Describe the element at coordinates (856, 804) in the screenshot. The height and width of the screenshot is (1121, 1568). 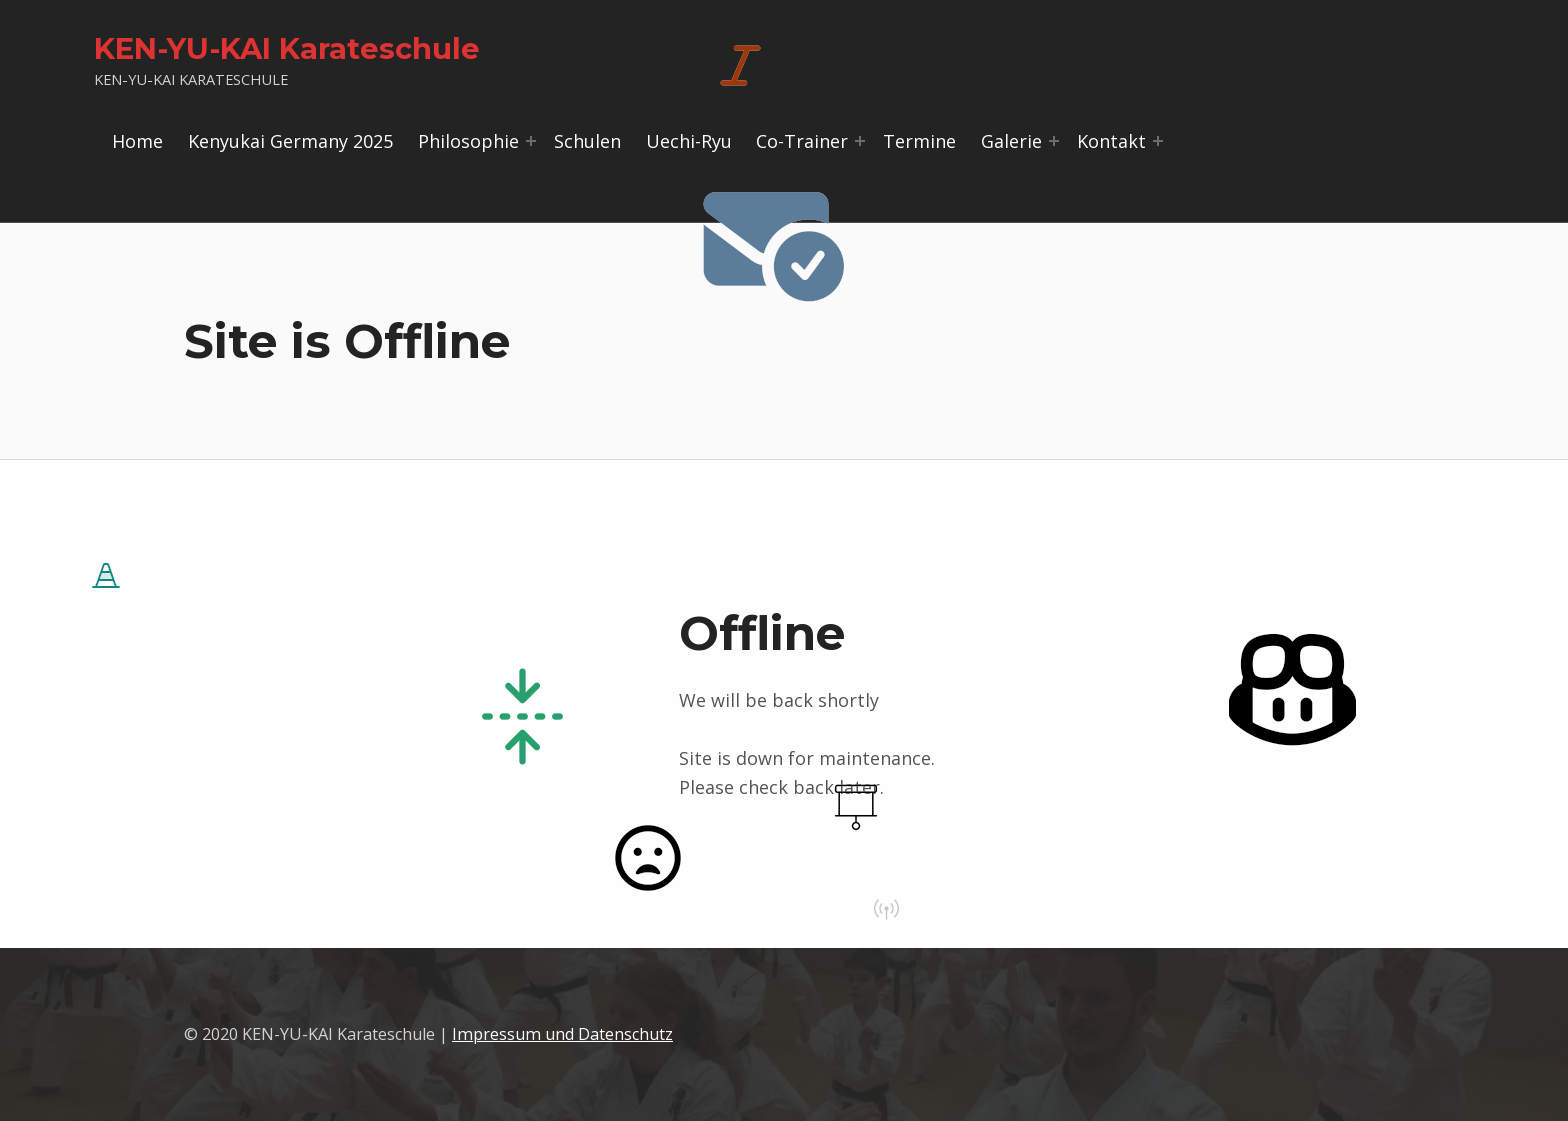
I see `start a presentation` at that location.